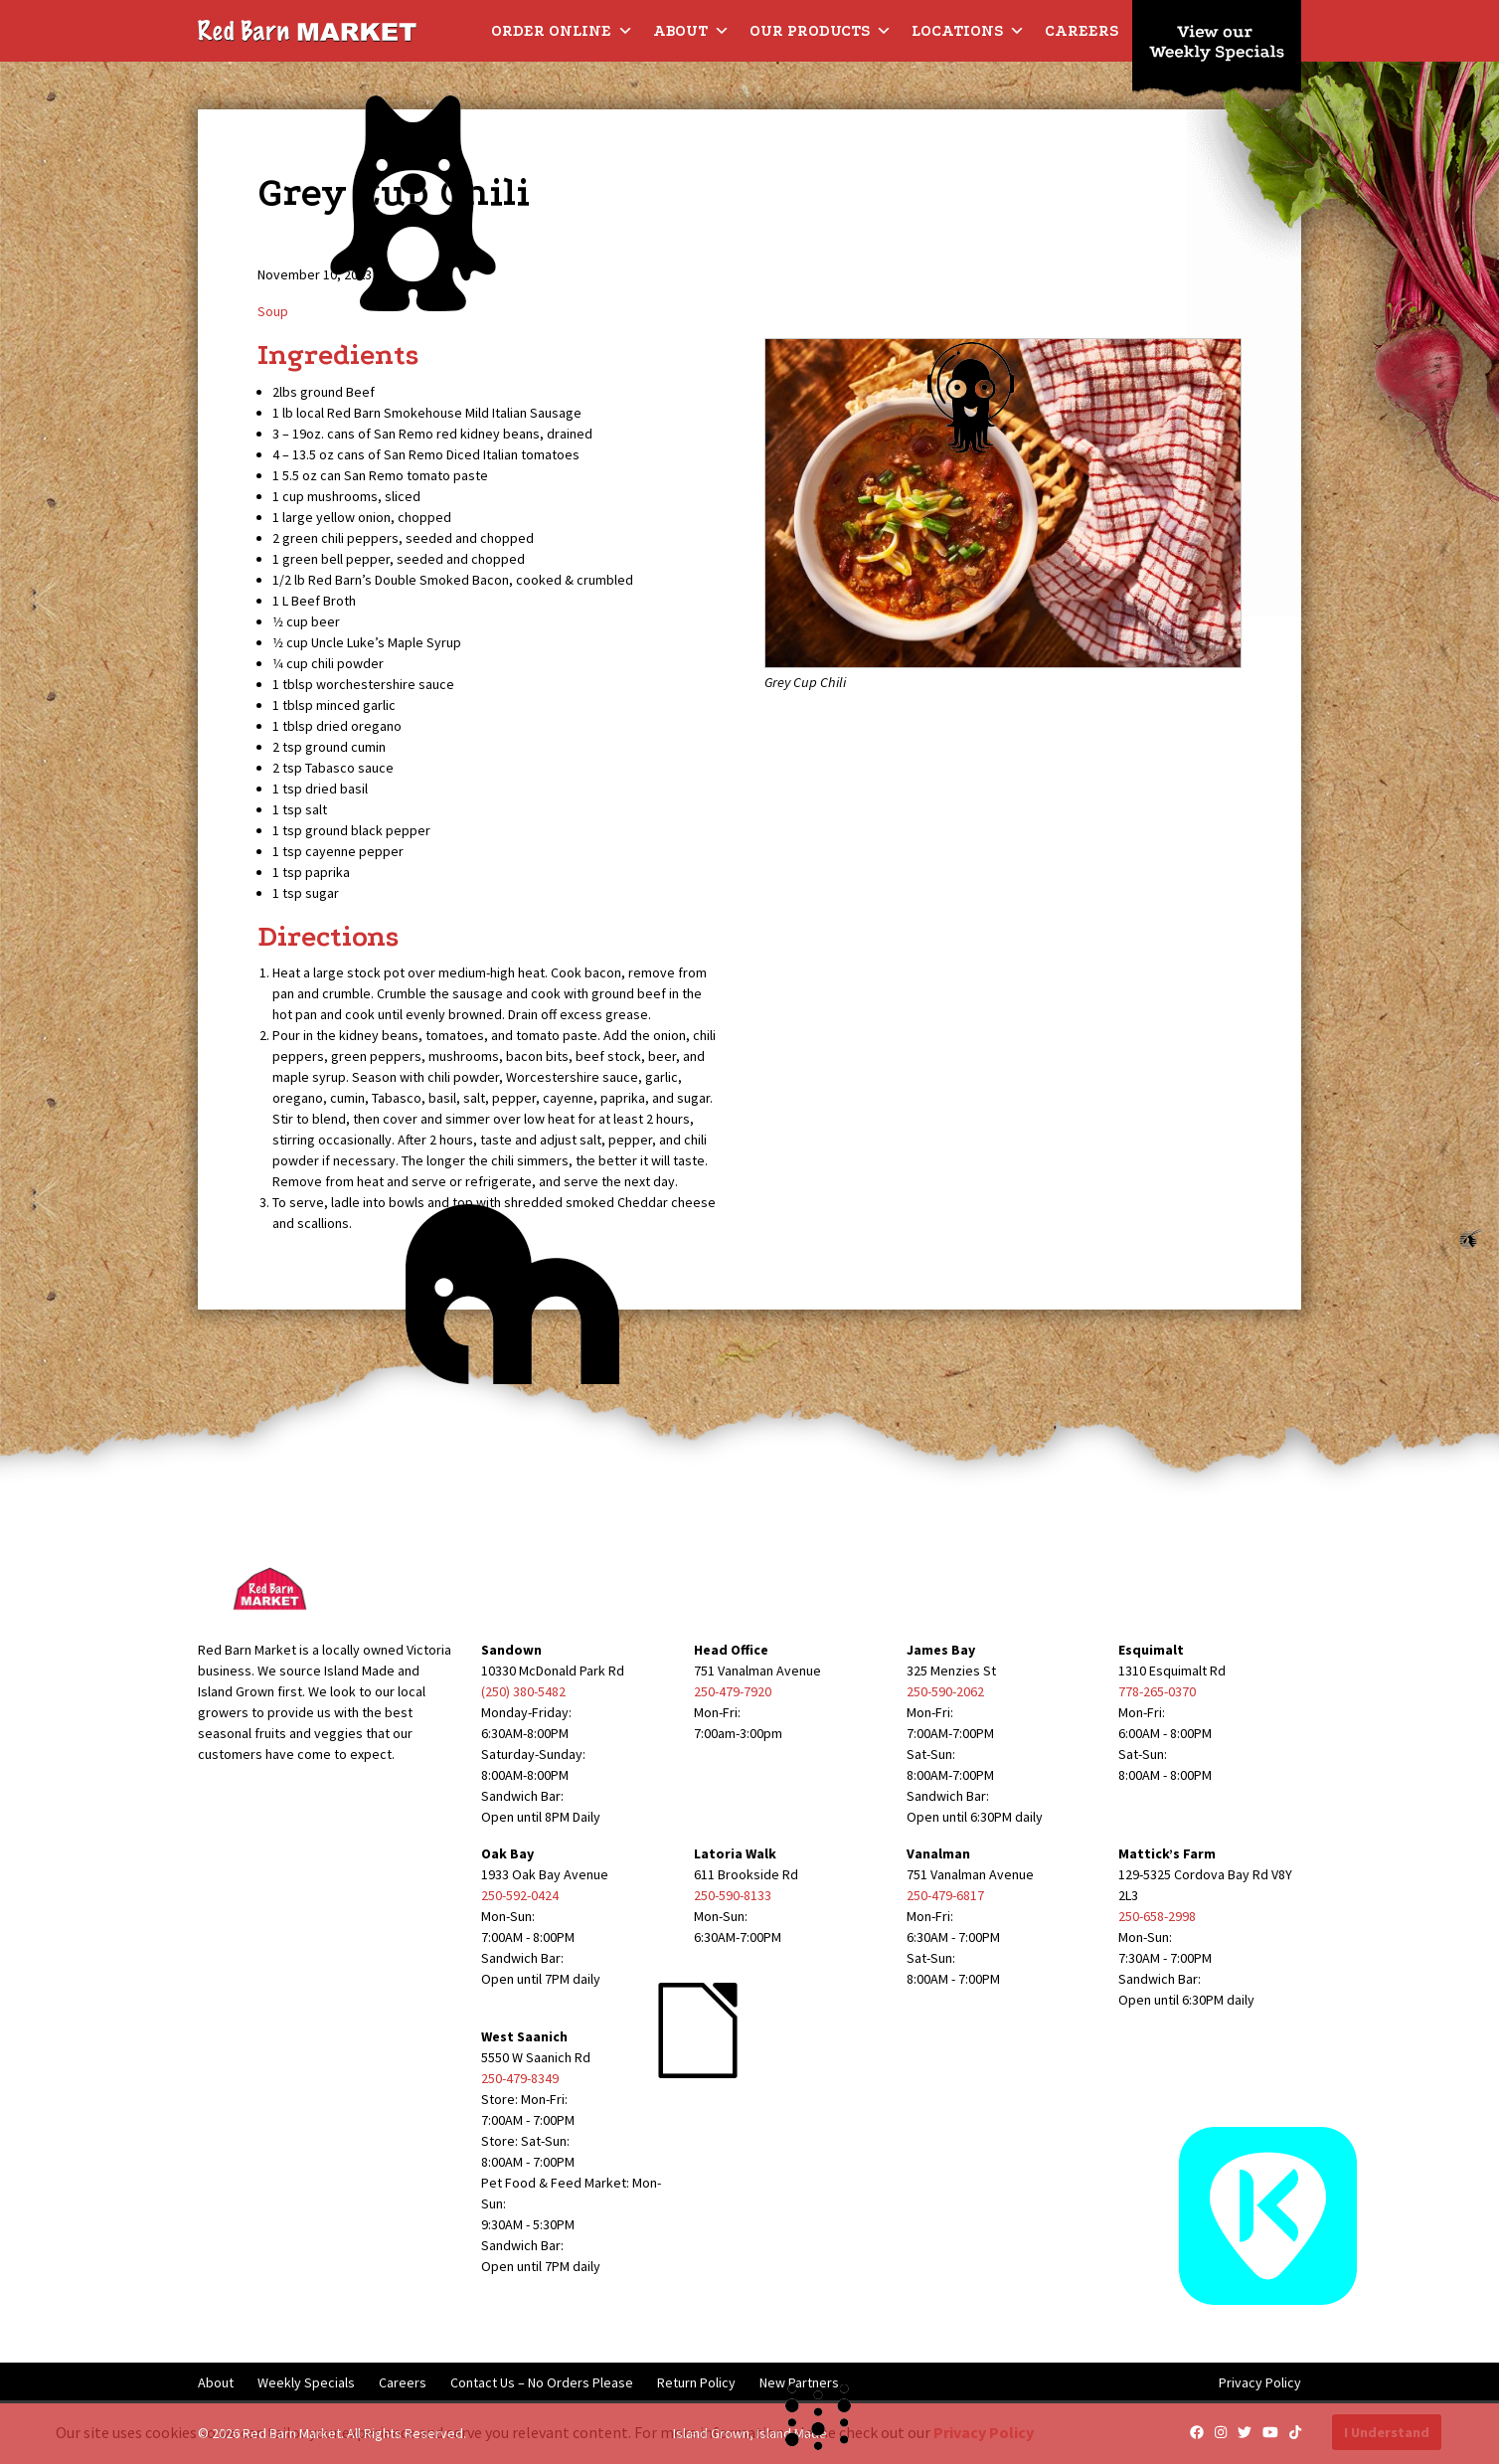 The width and height of the screenshot is (1499, 2464). What do you see at coordinates (970, 397) in the screenshot?
I see `argo cd logo - a gitops continuous delivery tool` at bounding box center [970, 397].